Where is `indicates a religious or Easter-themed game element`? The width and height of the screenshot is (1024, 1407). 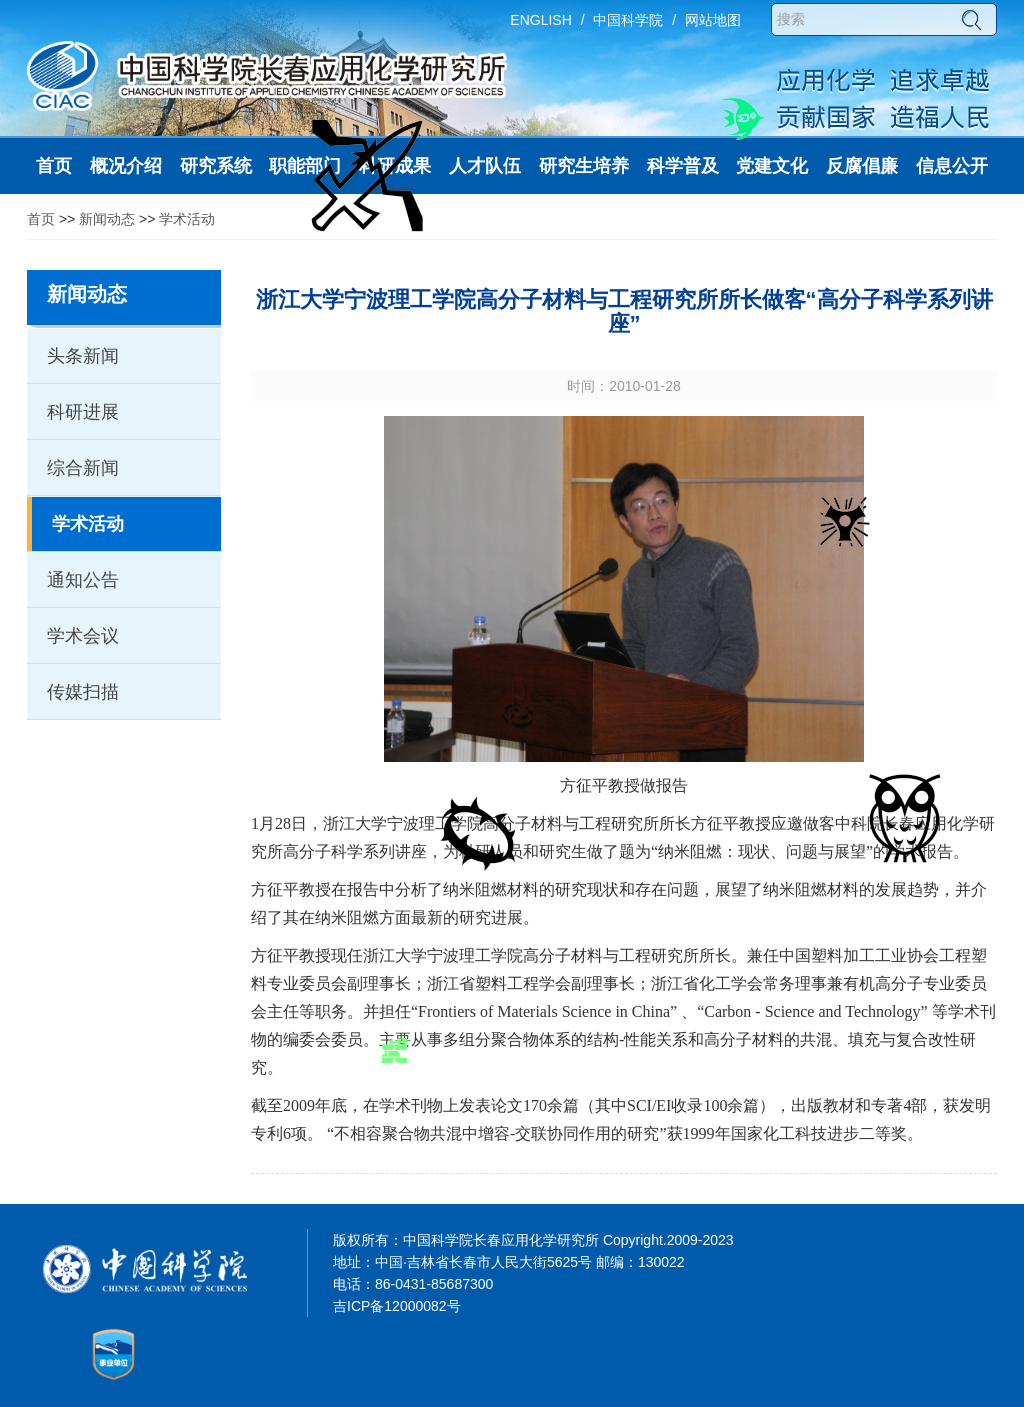 indicates a religious or Easter-themed game element is located at coordinates (477, 833).